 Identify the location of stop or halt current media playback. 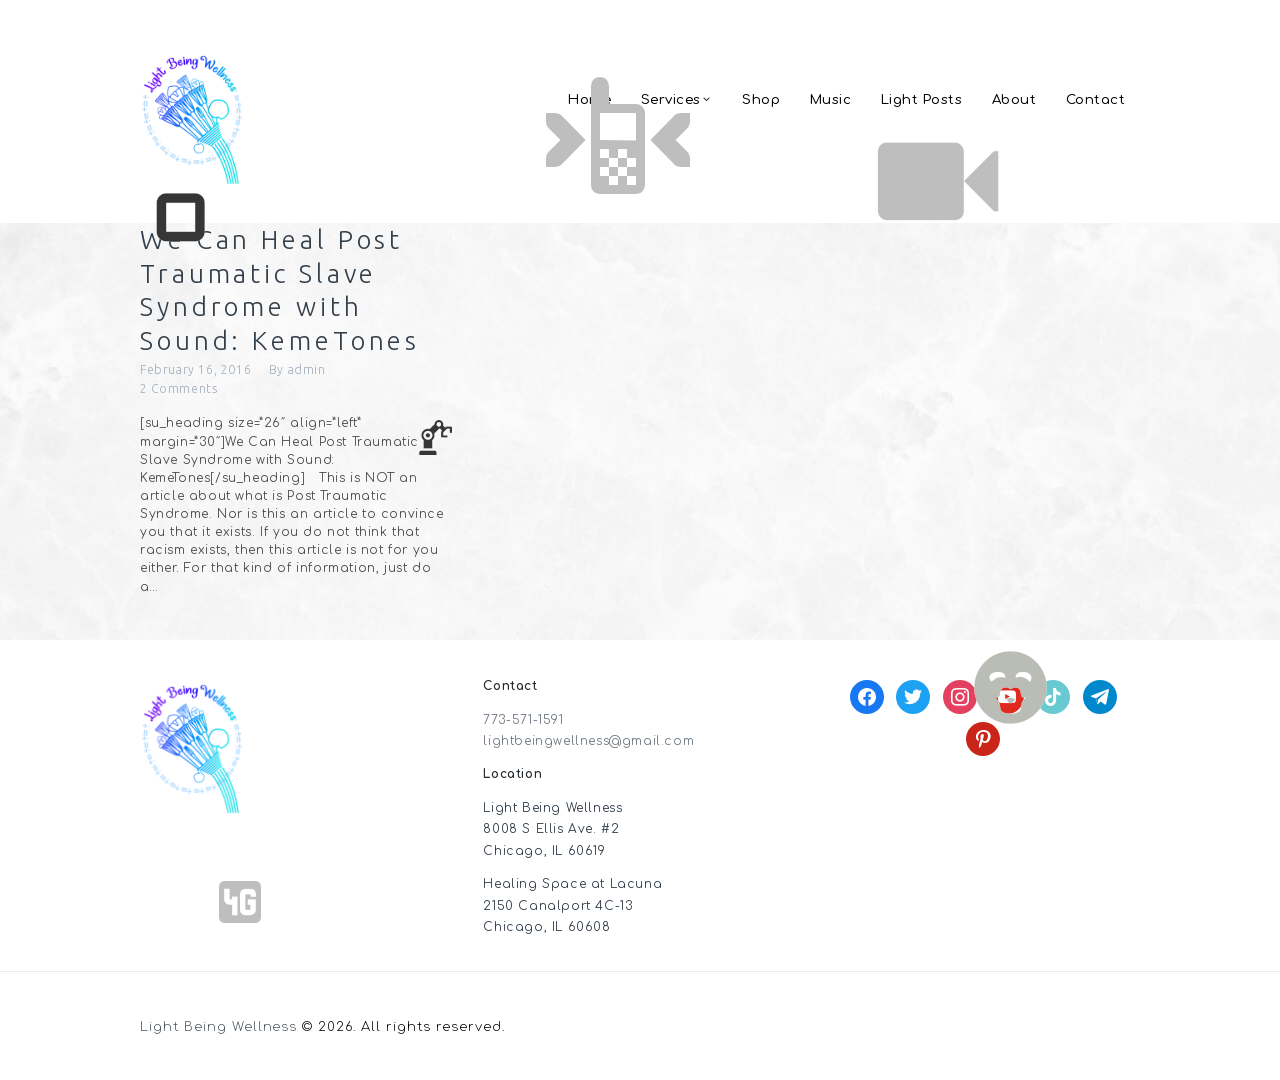
(224, 174).